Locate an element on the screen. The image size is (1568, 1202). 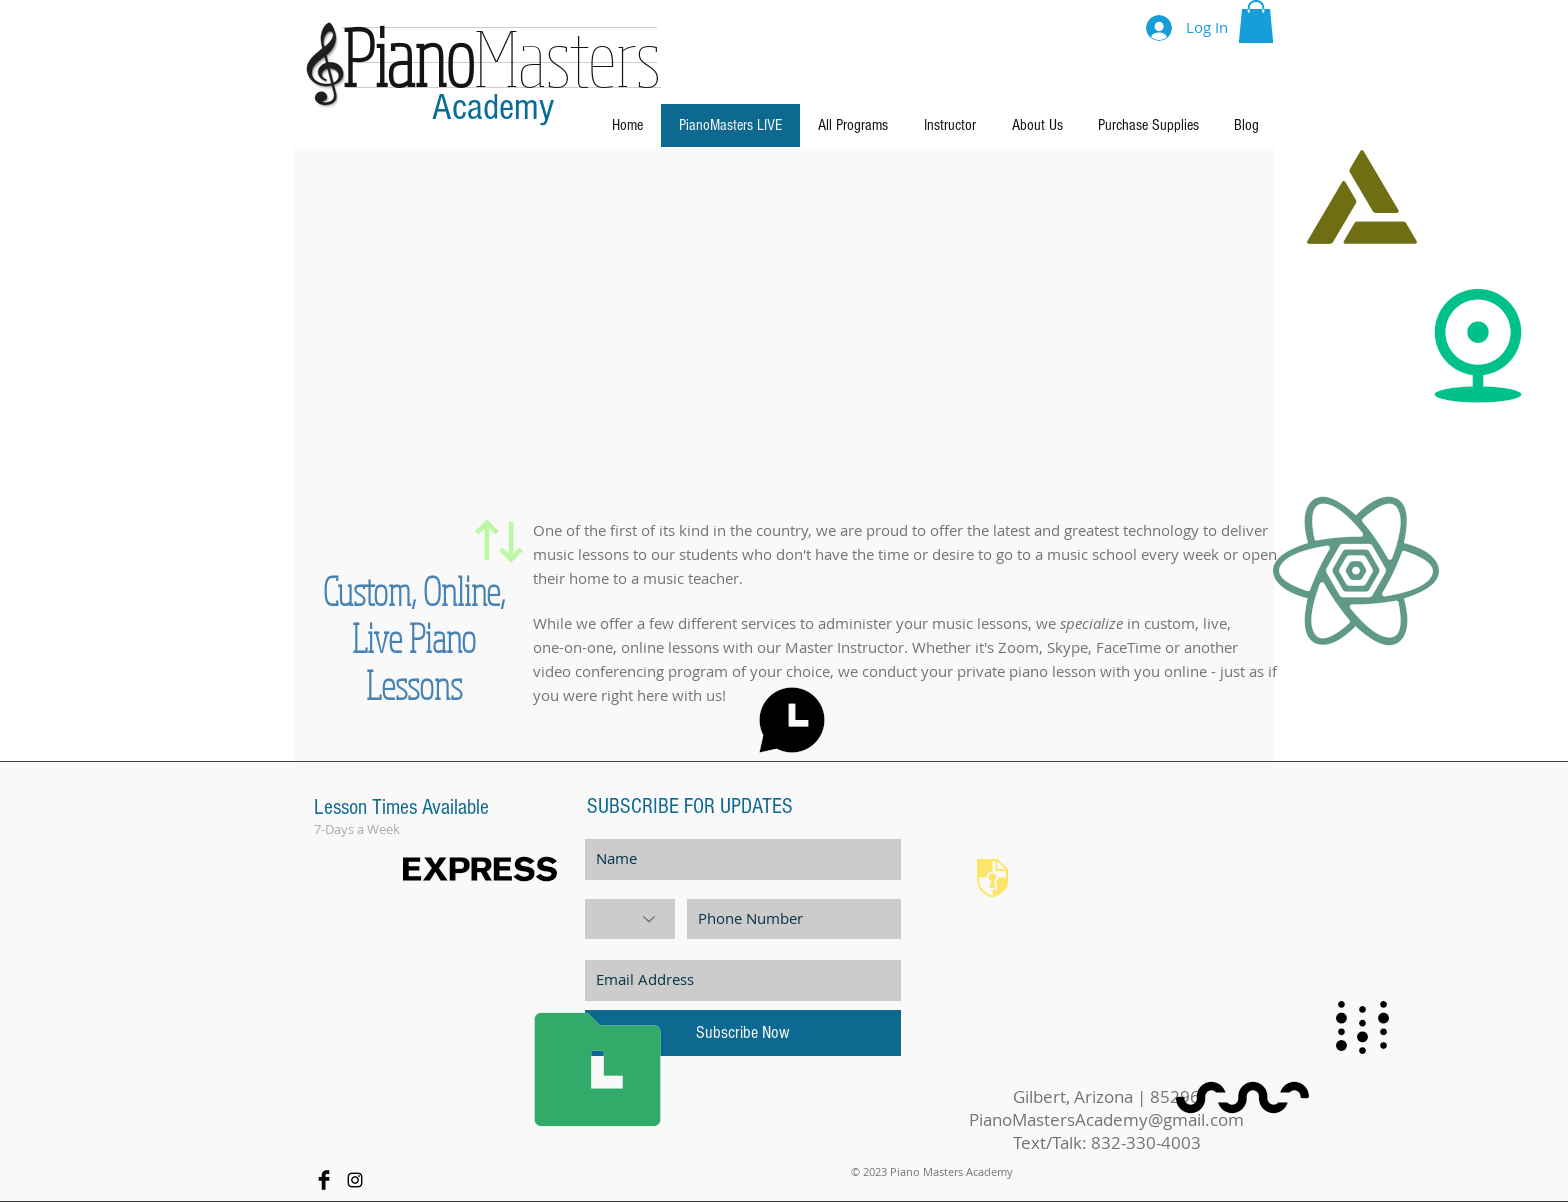
set a search radius around a location is located at coordinates (1478, 343).